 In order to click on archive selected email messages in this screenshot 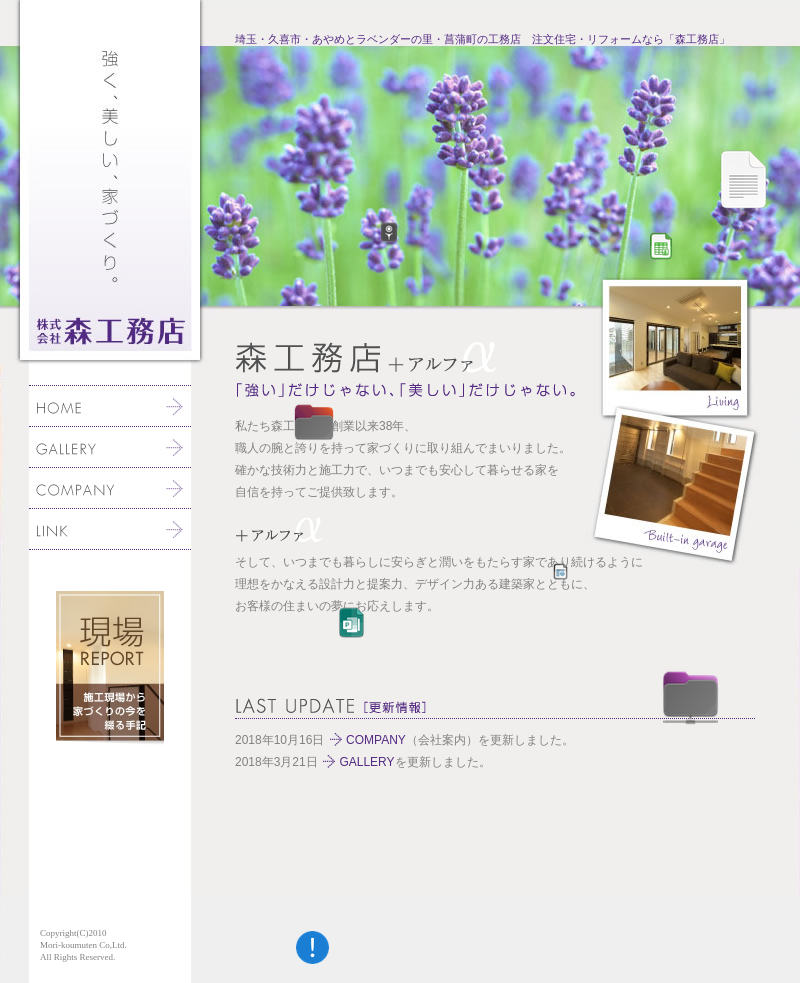, I will do `click(389, 232)`.